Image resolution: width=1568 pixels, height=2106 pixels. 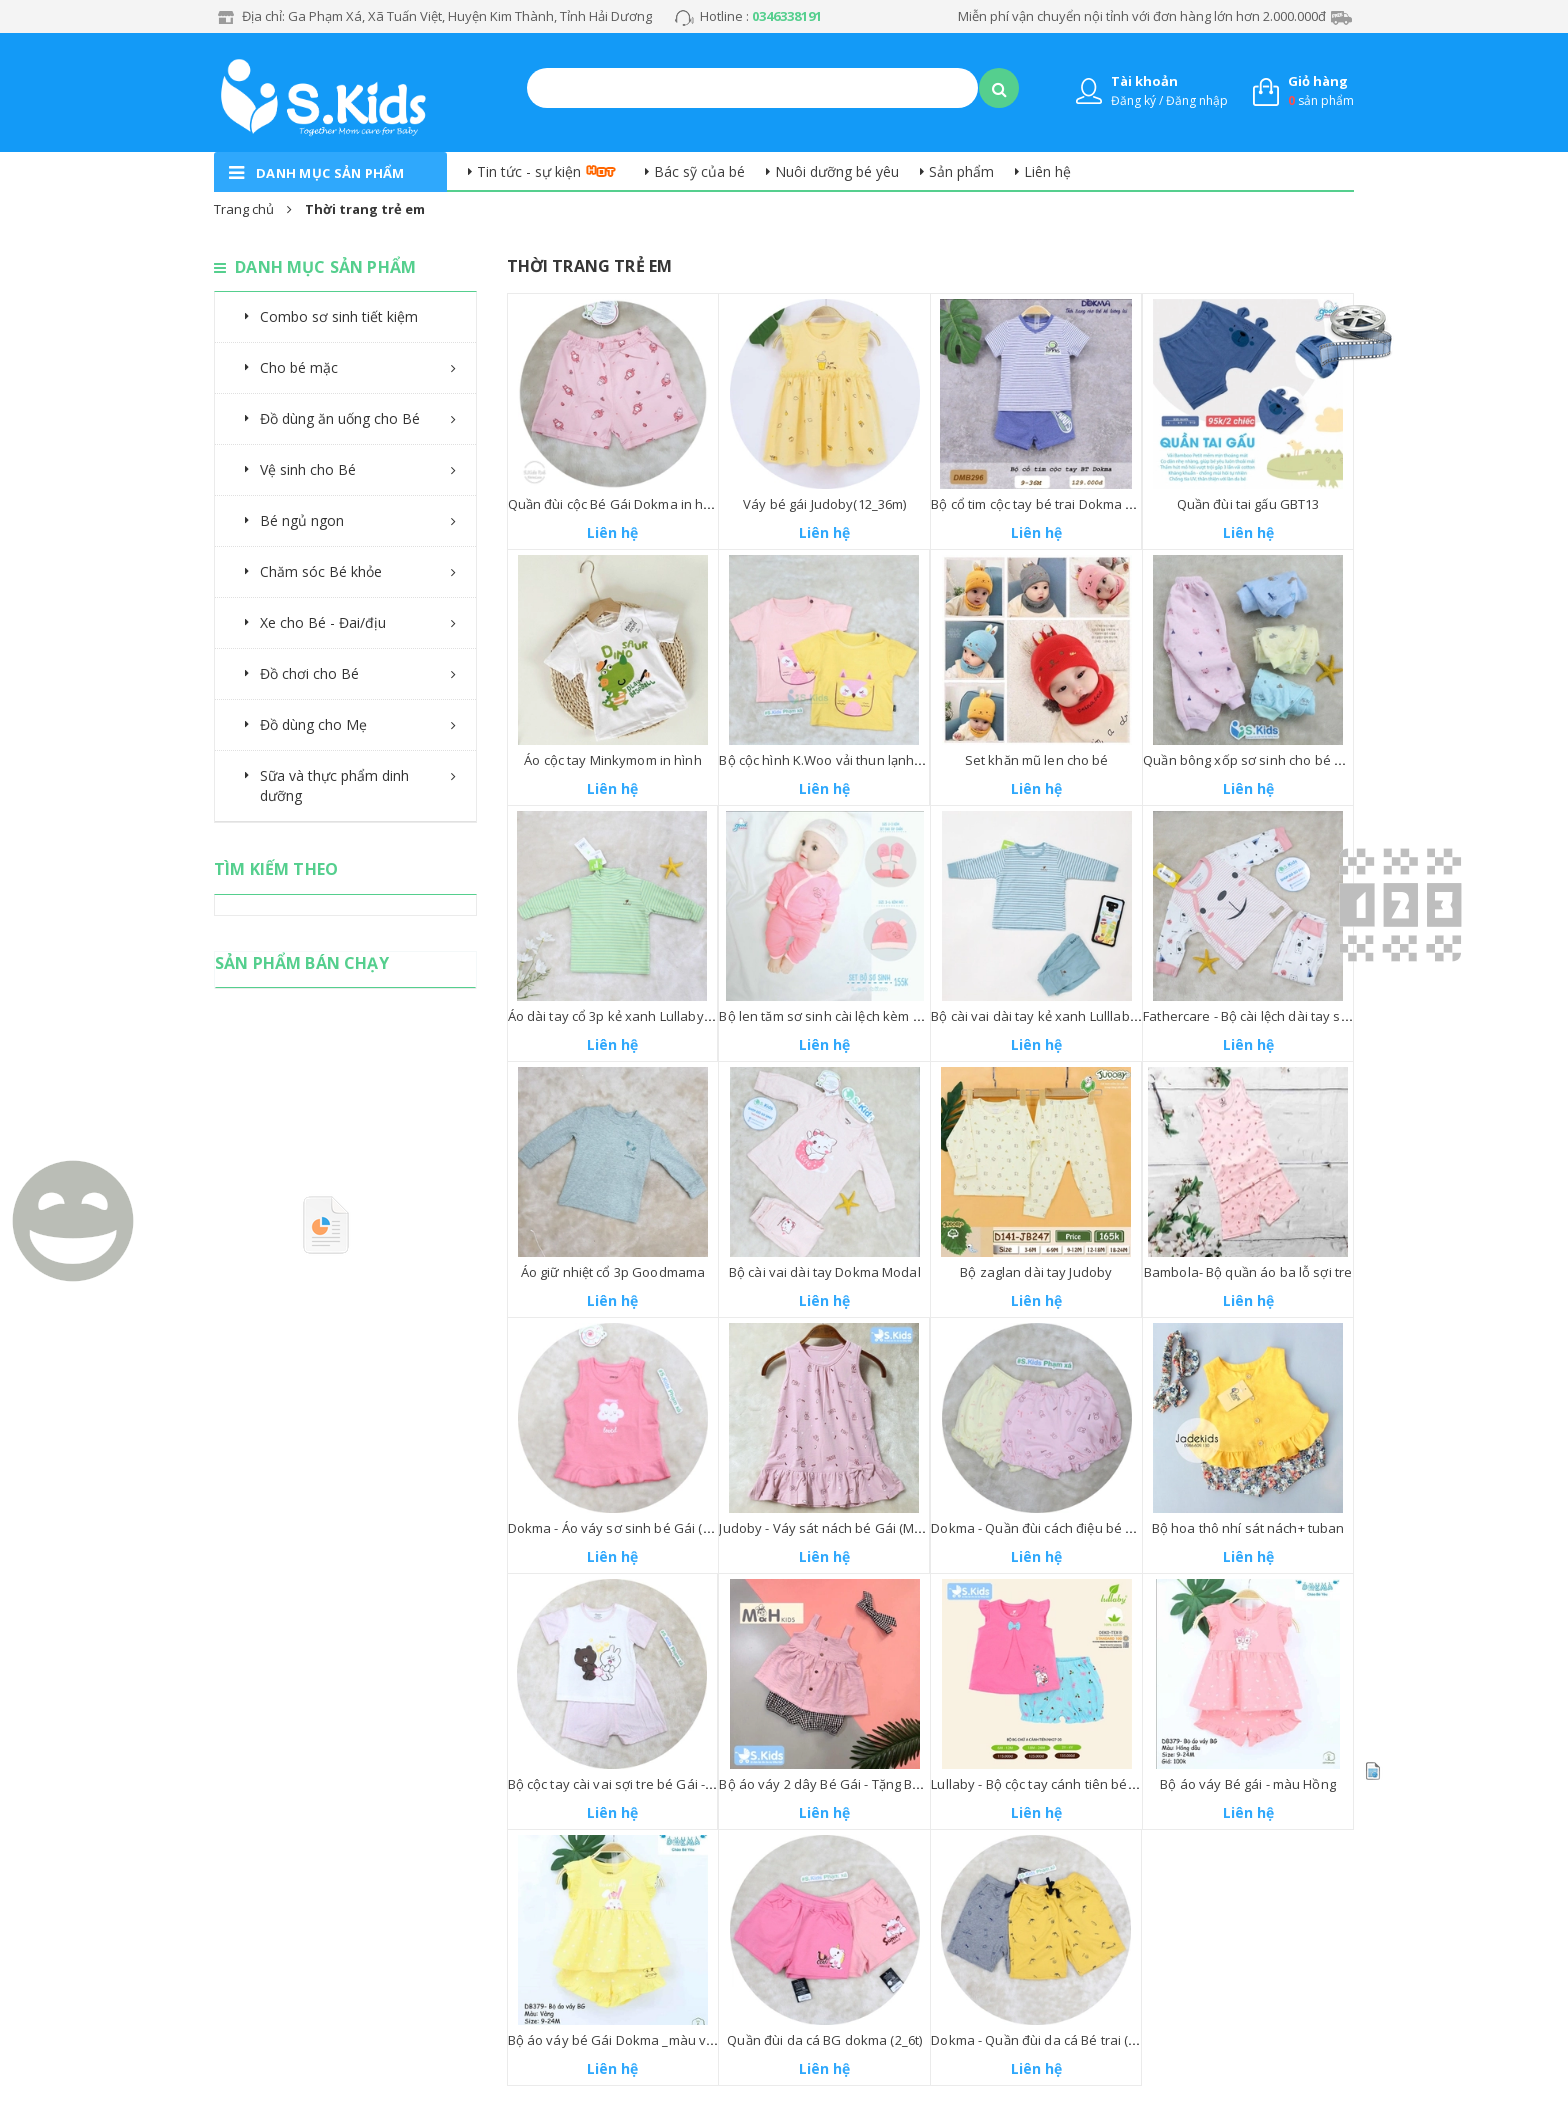 What do you see at coordinates (1400, 909) in the screenshot?
I see `access privacy and security settings` at bounding box center [1400, 909].